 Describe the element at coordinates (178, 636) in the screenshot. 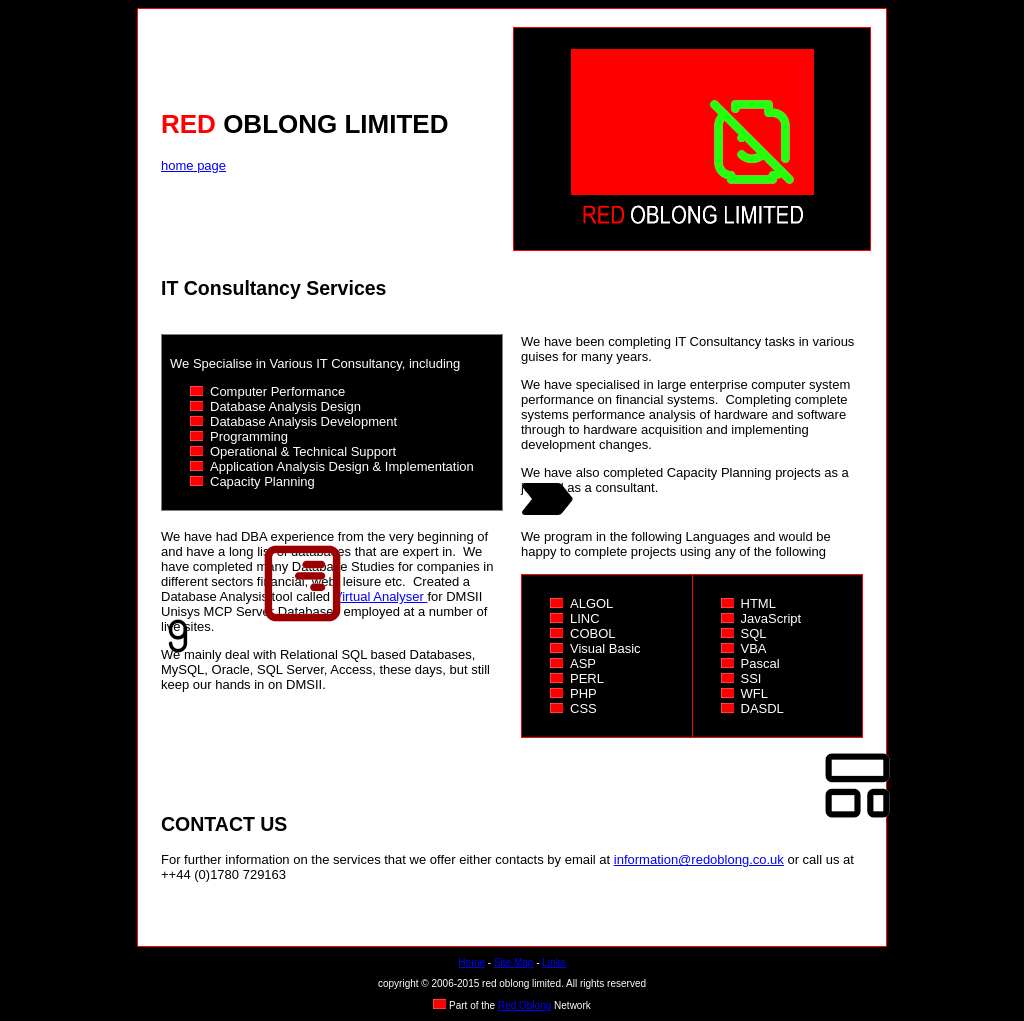

I see `indicates the number 9 in a list or sequence` at that location.